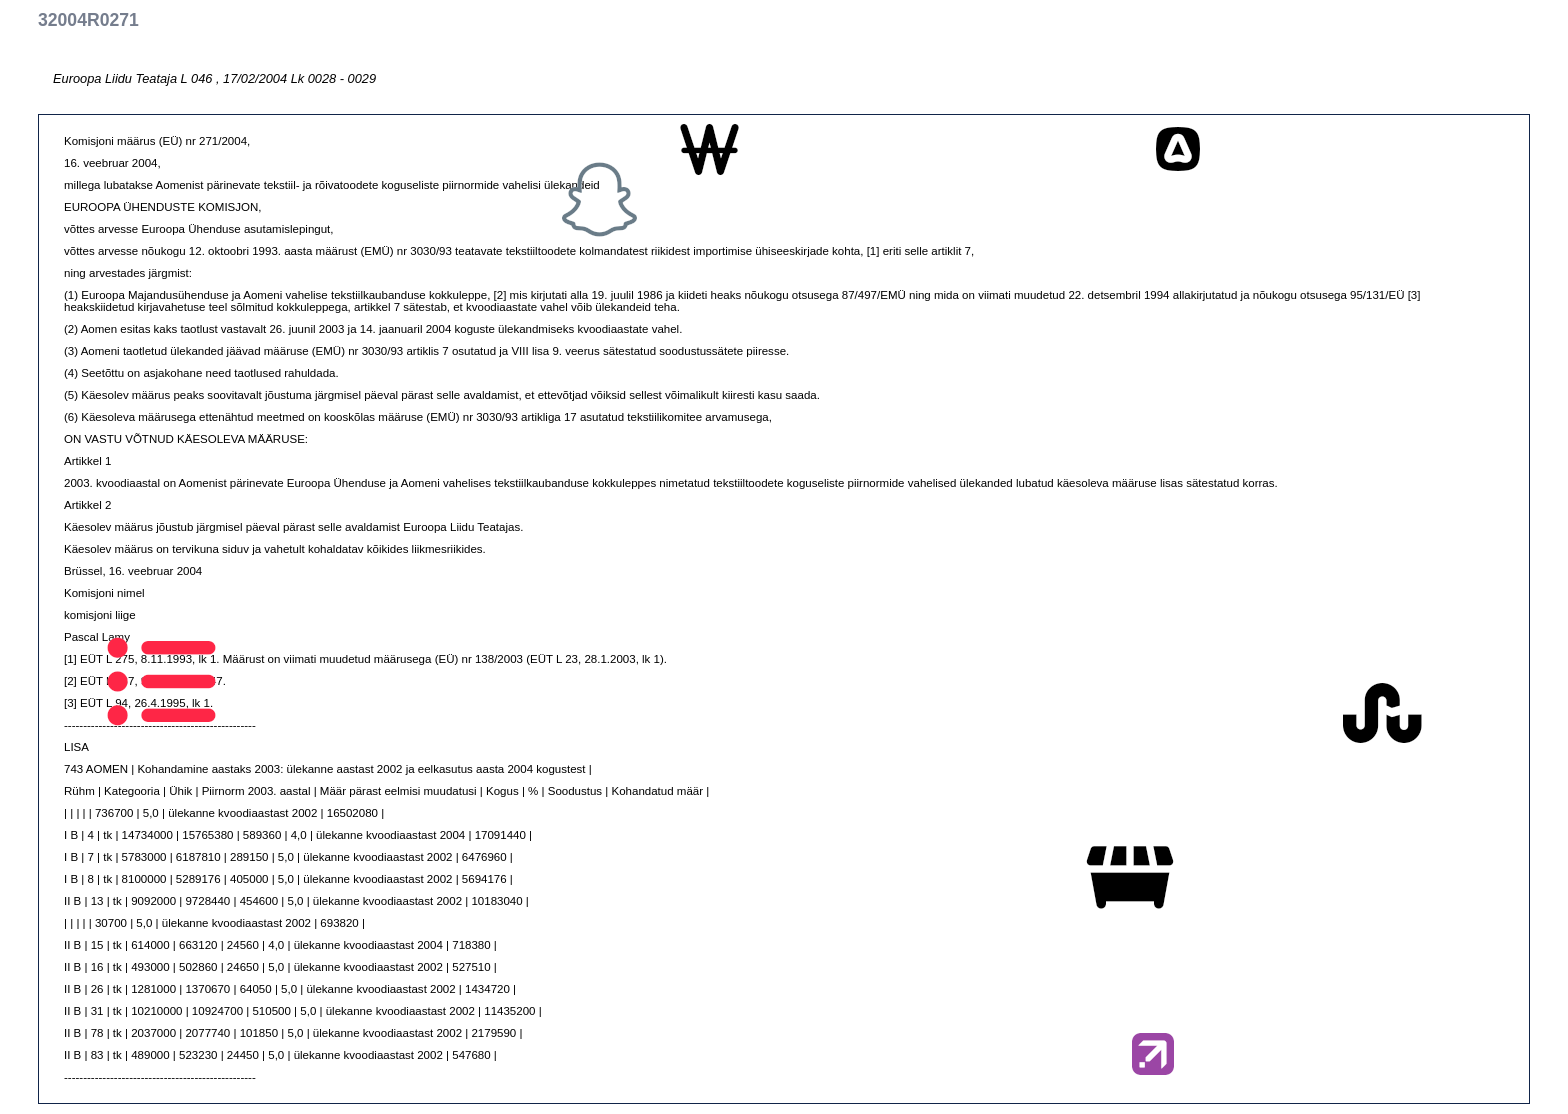 This screenshot has width=1568, height=1114. I want to click on stumbleupon logo, so click(1383, 713).